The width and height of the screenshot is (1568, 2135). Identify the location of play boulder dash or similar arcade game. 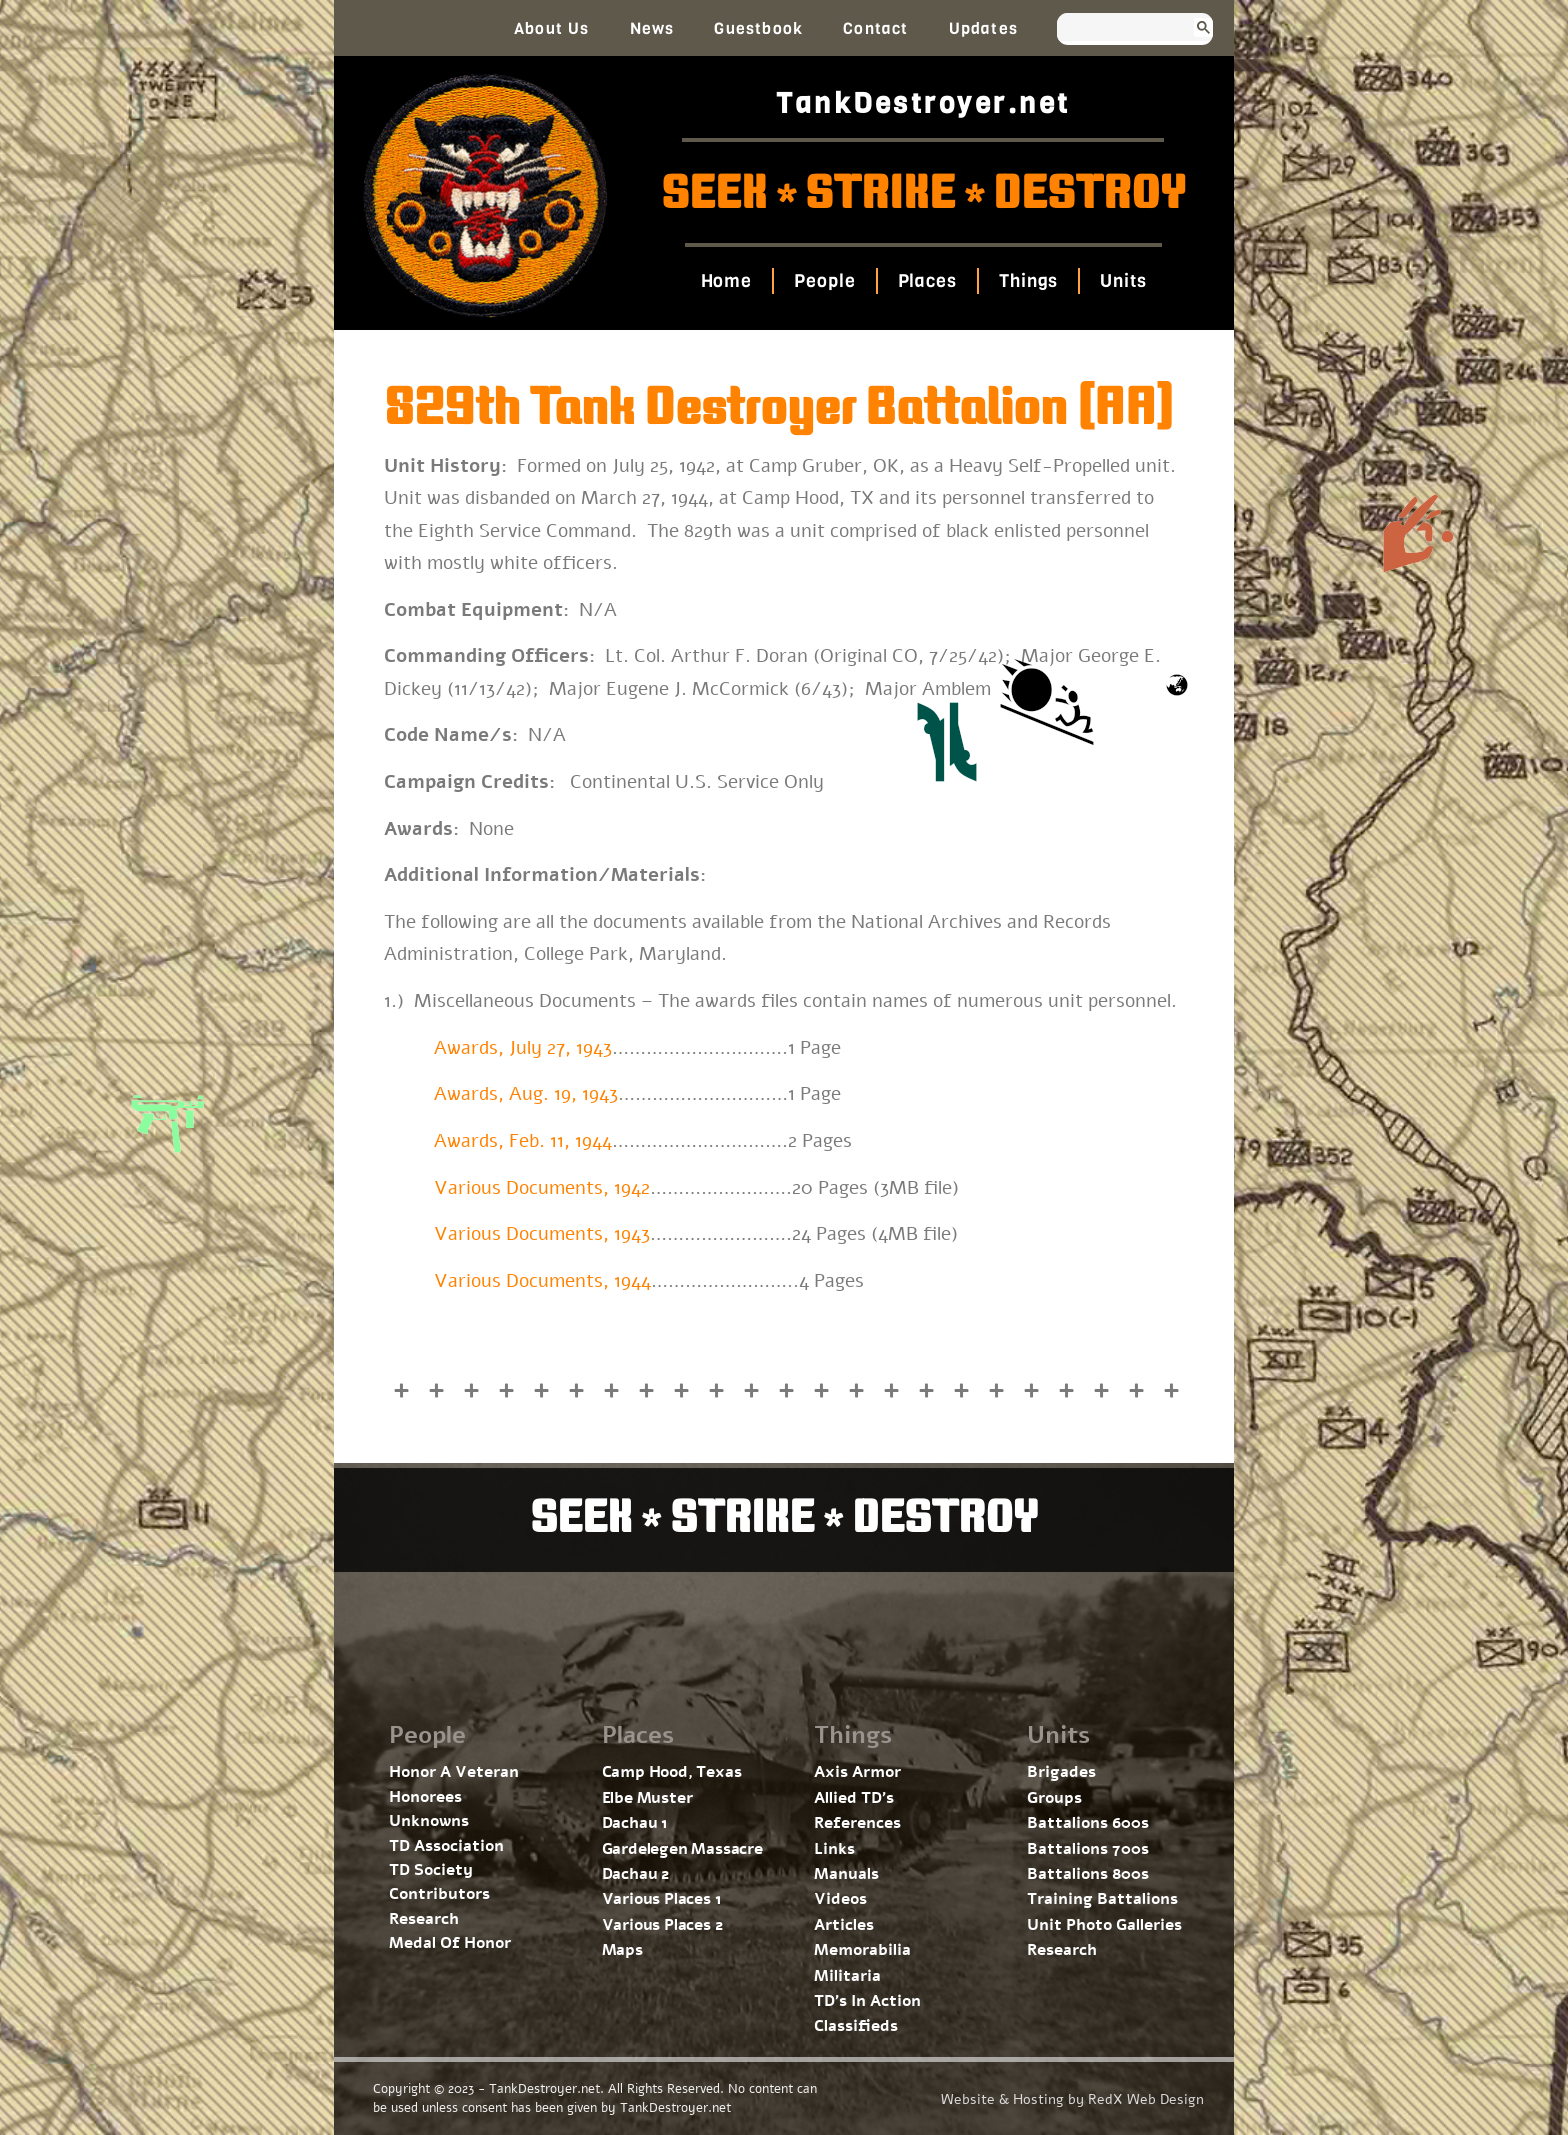
(1047, 702).